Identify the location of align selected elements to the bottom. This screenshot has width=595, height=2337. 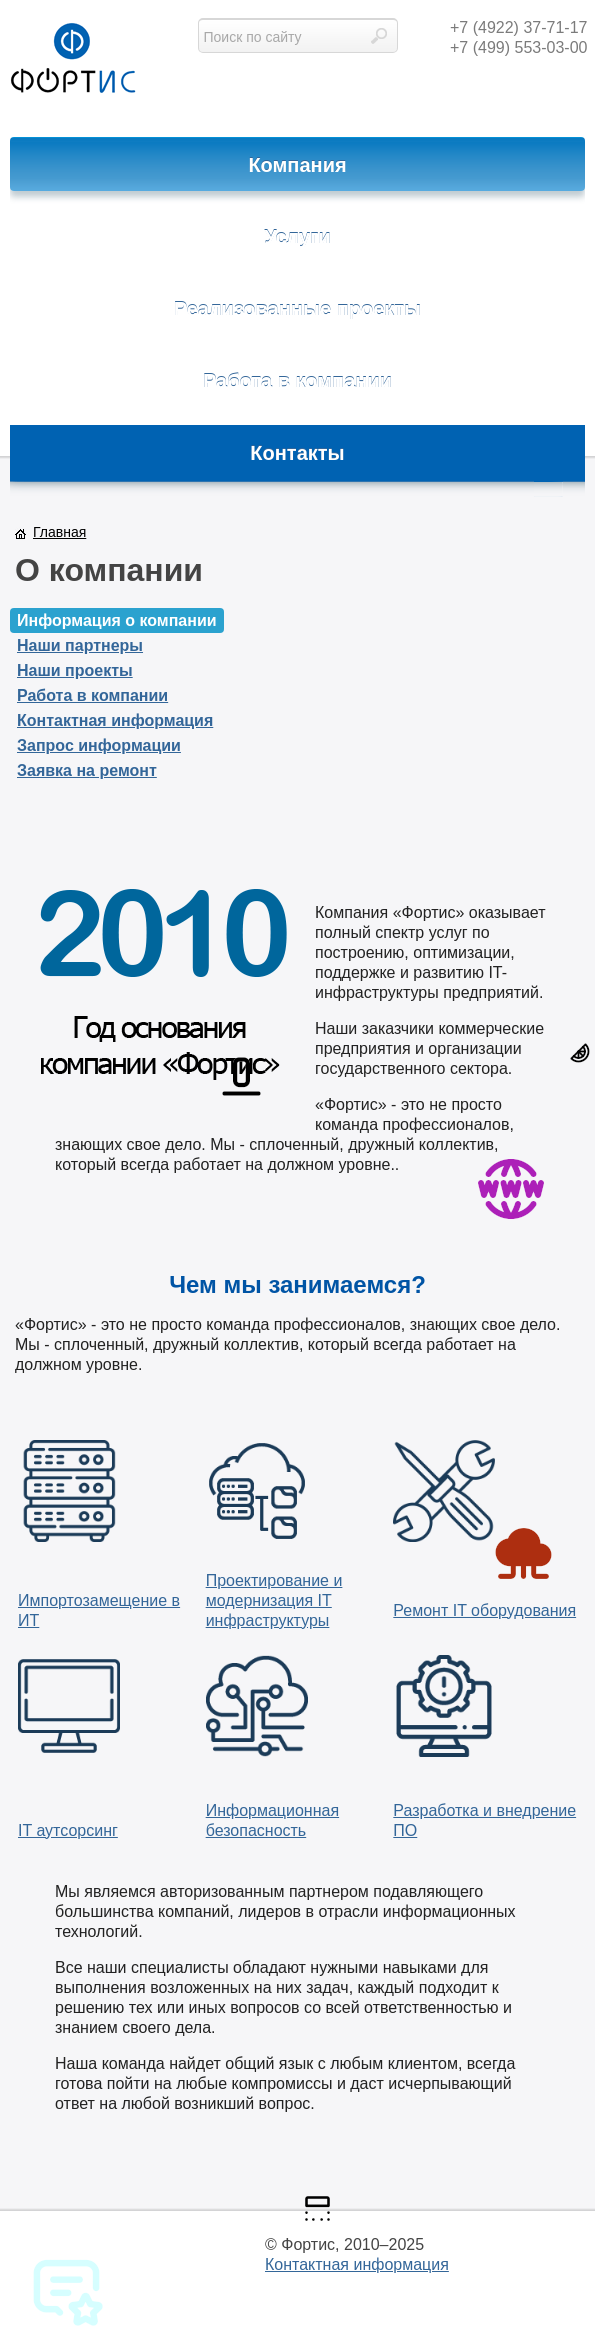
(241, 1076).